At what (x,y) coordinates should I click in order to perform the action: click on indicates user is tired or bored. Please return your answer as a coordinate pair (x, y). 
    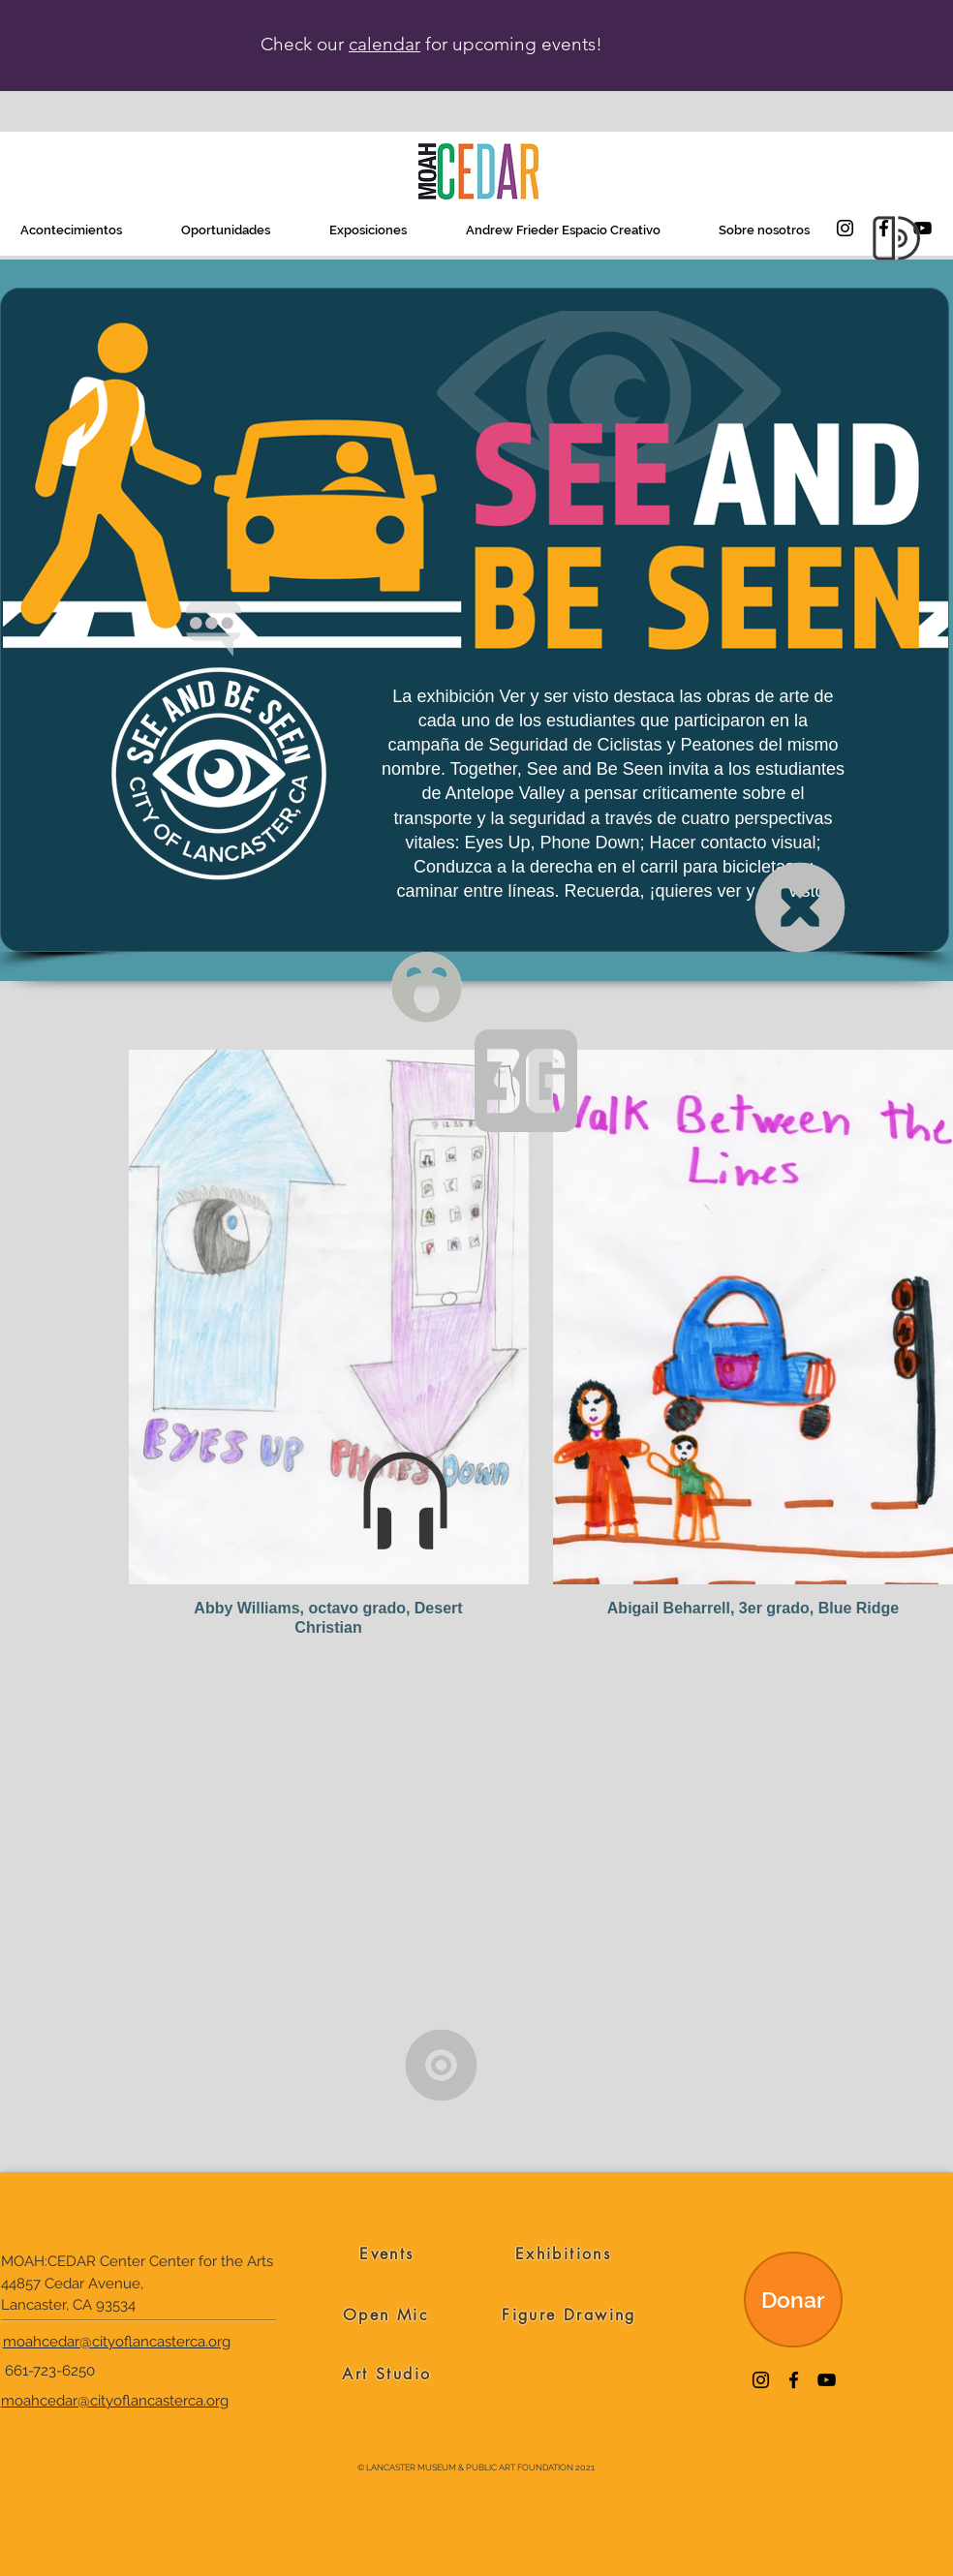
    Looking at the image, I should click on (426, 987).